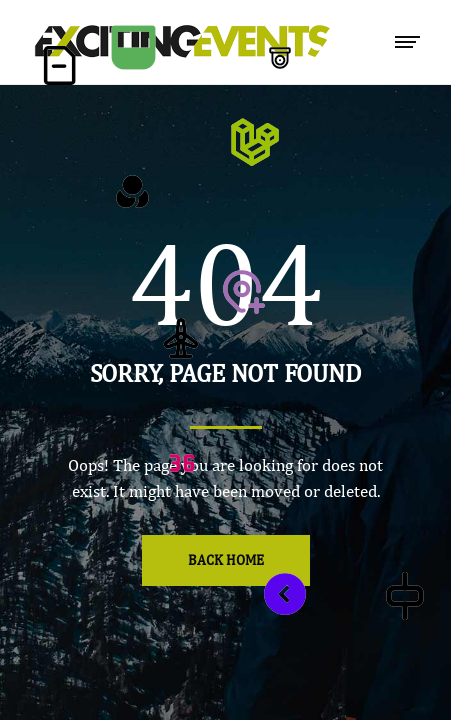 This screenshot has width=451, height=720. What do you see at coordinates (182, 463) in the screenshot?
I see `indicates item number 36 in a list or sequence` at bounding box center [182, 463].